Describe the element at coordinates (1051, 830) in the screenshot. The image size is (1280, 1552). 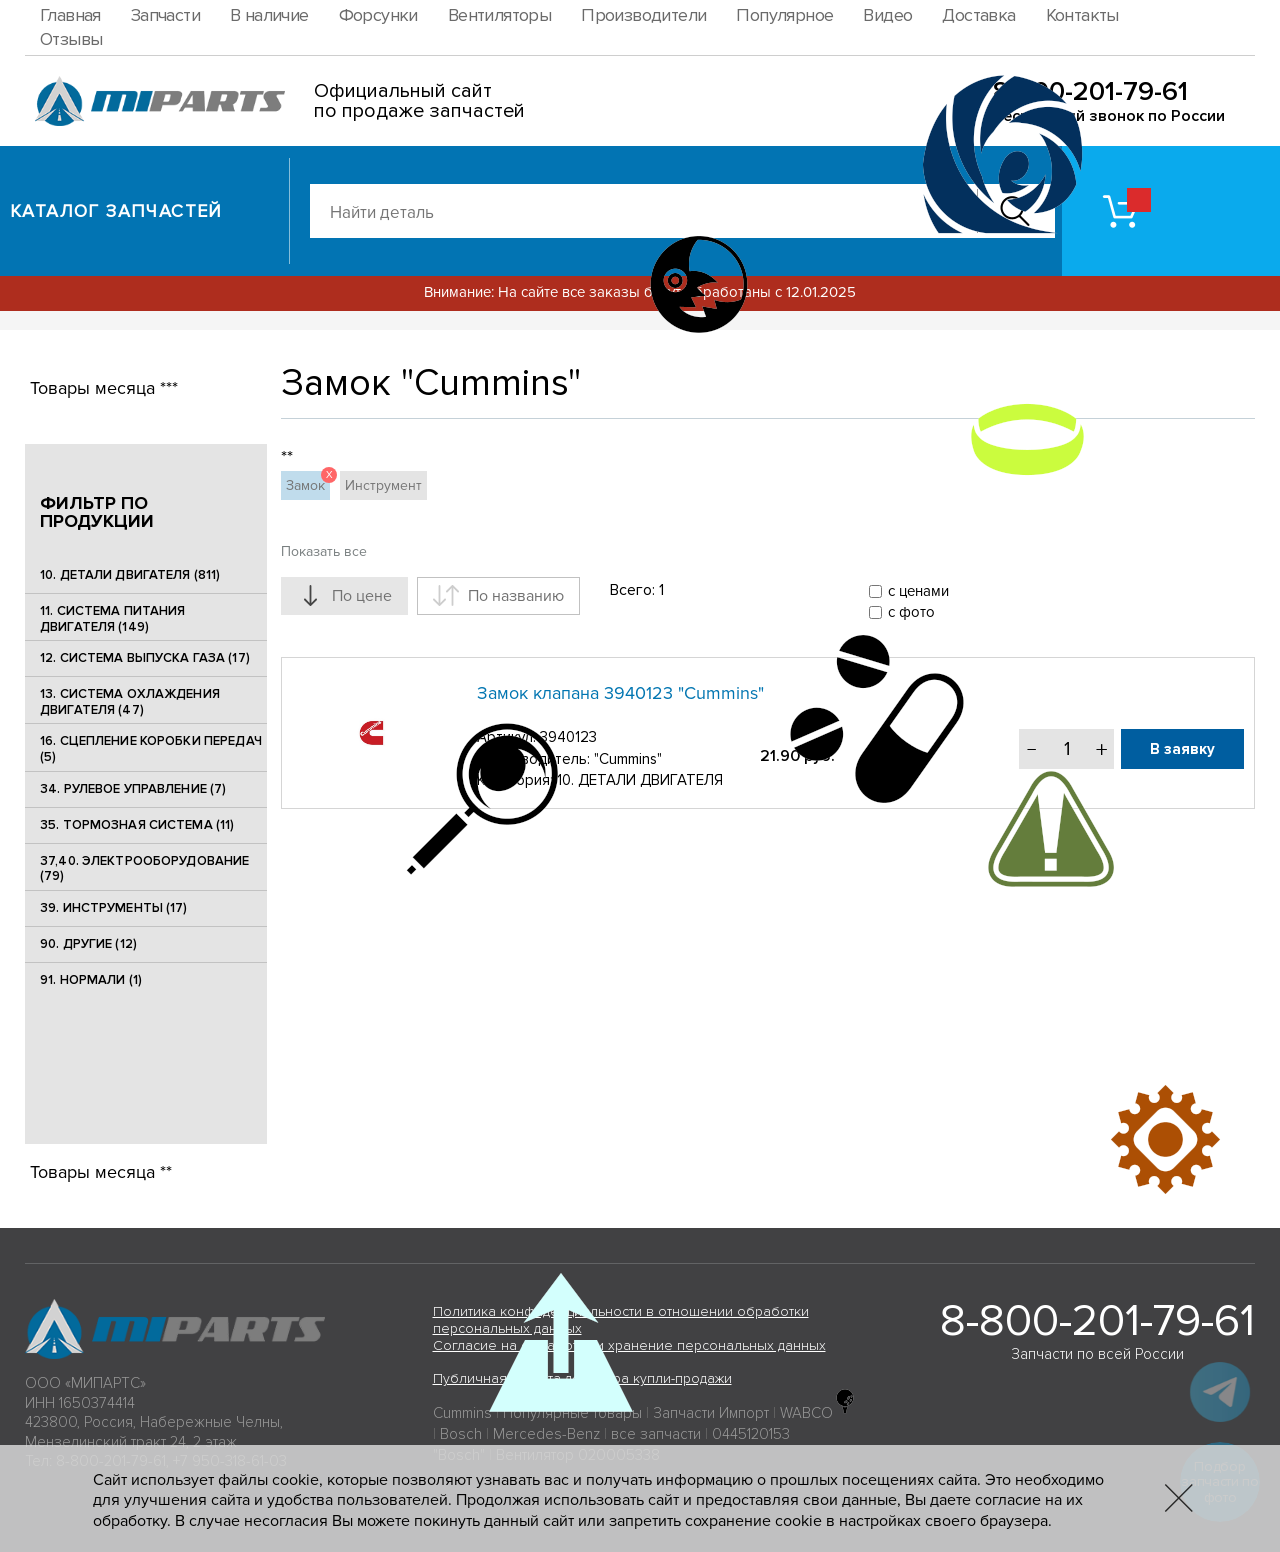
I see `warning or hazard alert indicator` at that location.